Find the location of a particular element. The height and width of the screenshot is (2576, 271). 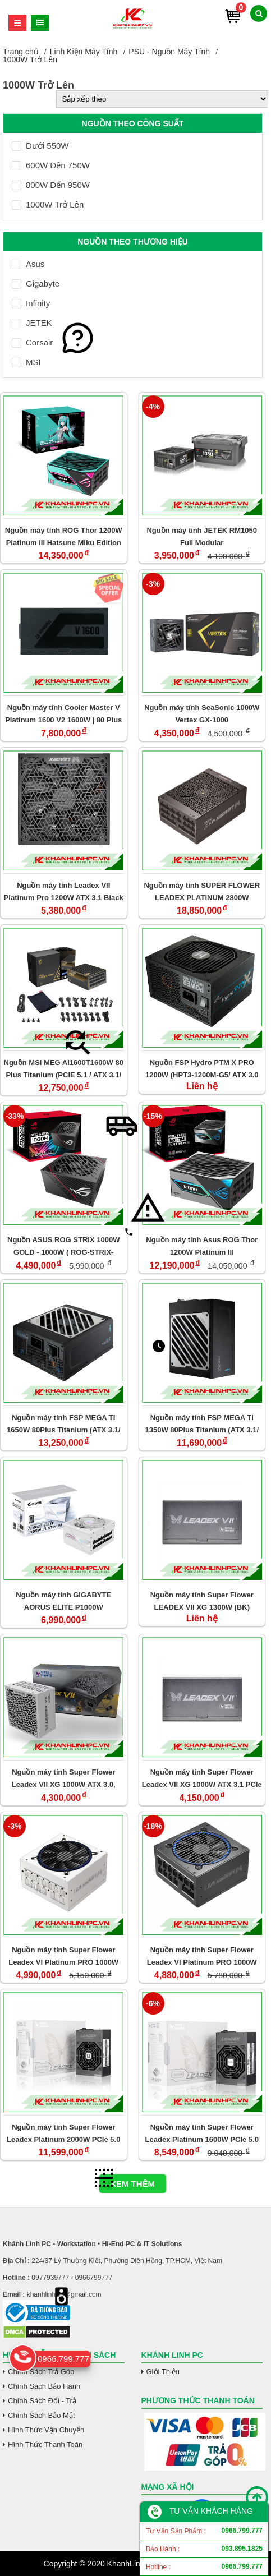

view time or clock settings is located at coordinates (159, 1346).